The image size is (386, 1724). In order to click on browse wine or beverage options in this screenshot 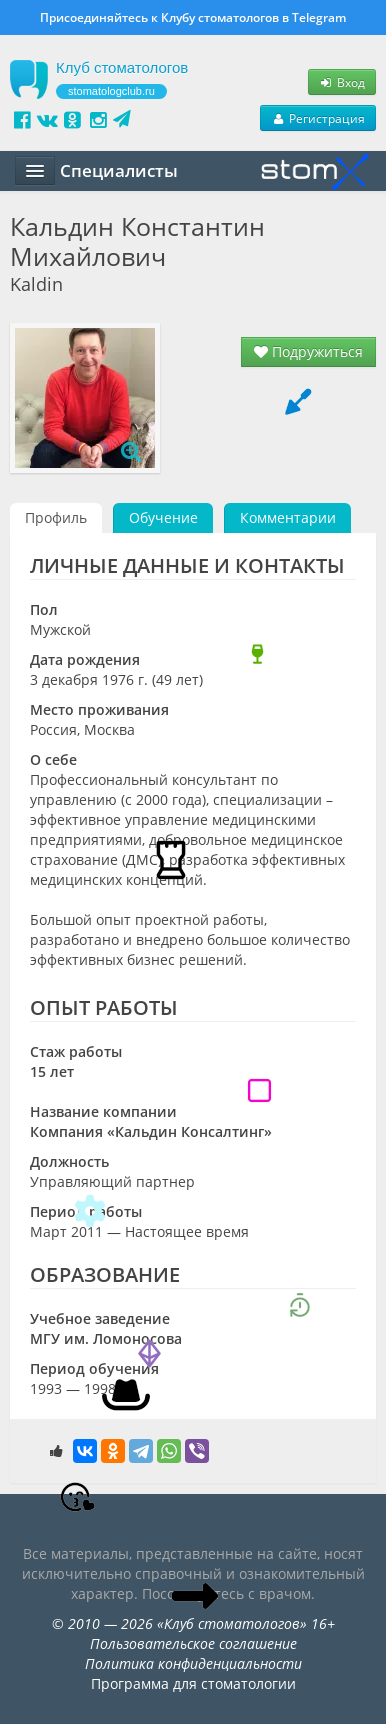, I will do `click(257, 653)`.